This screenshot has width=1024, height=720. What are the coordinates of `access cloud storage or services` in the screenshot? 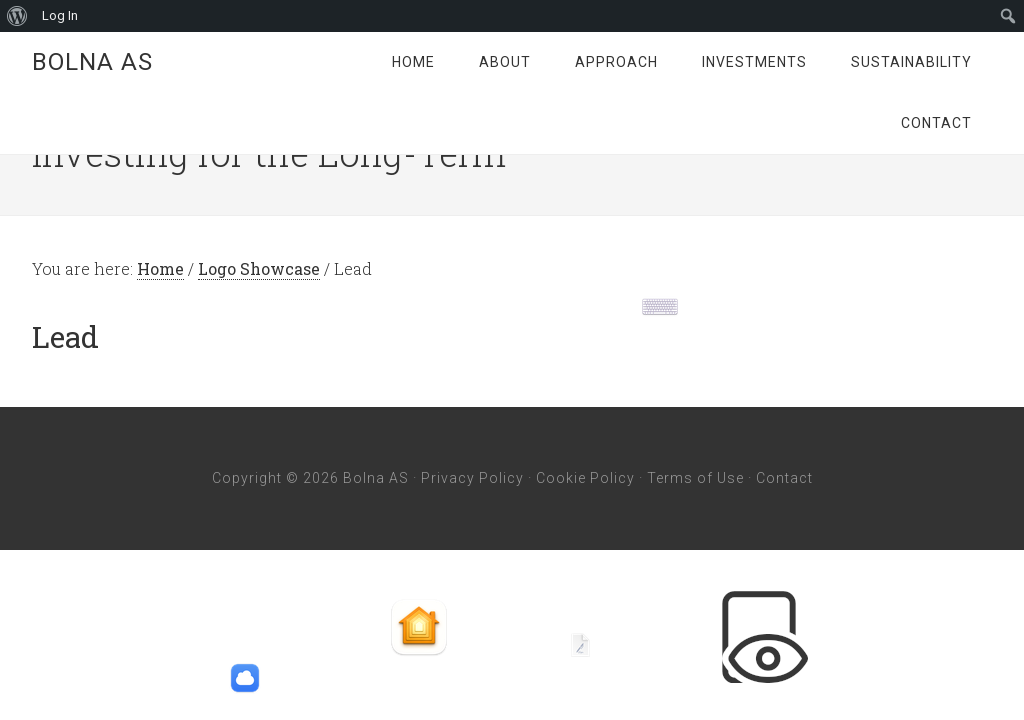 It's located at (245, 678).